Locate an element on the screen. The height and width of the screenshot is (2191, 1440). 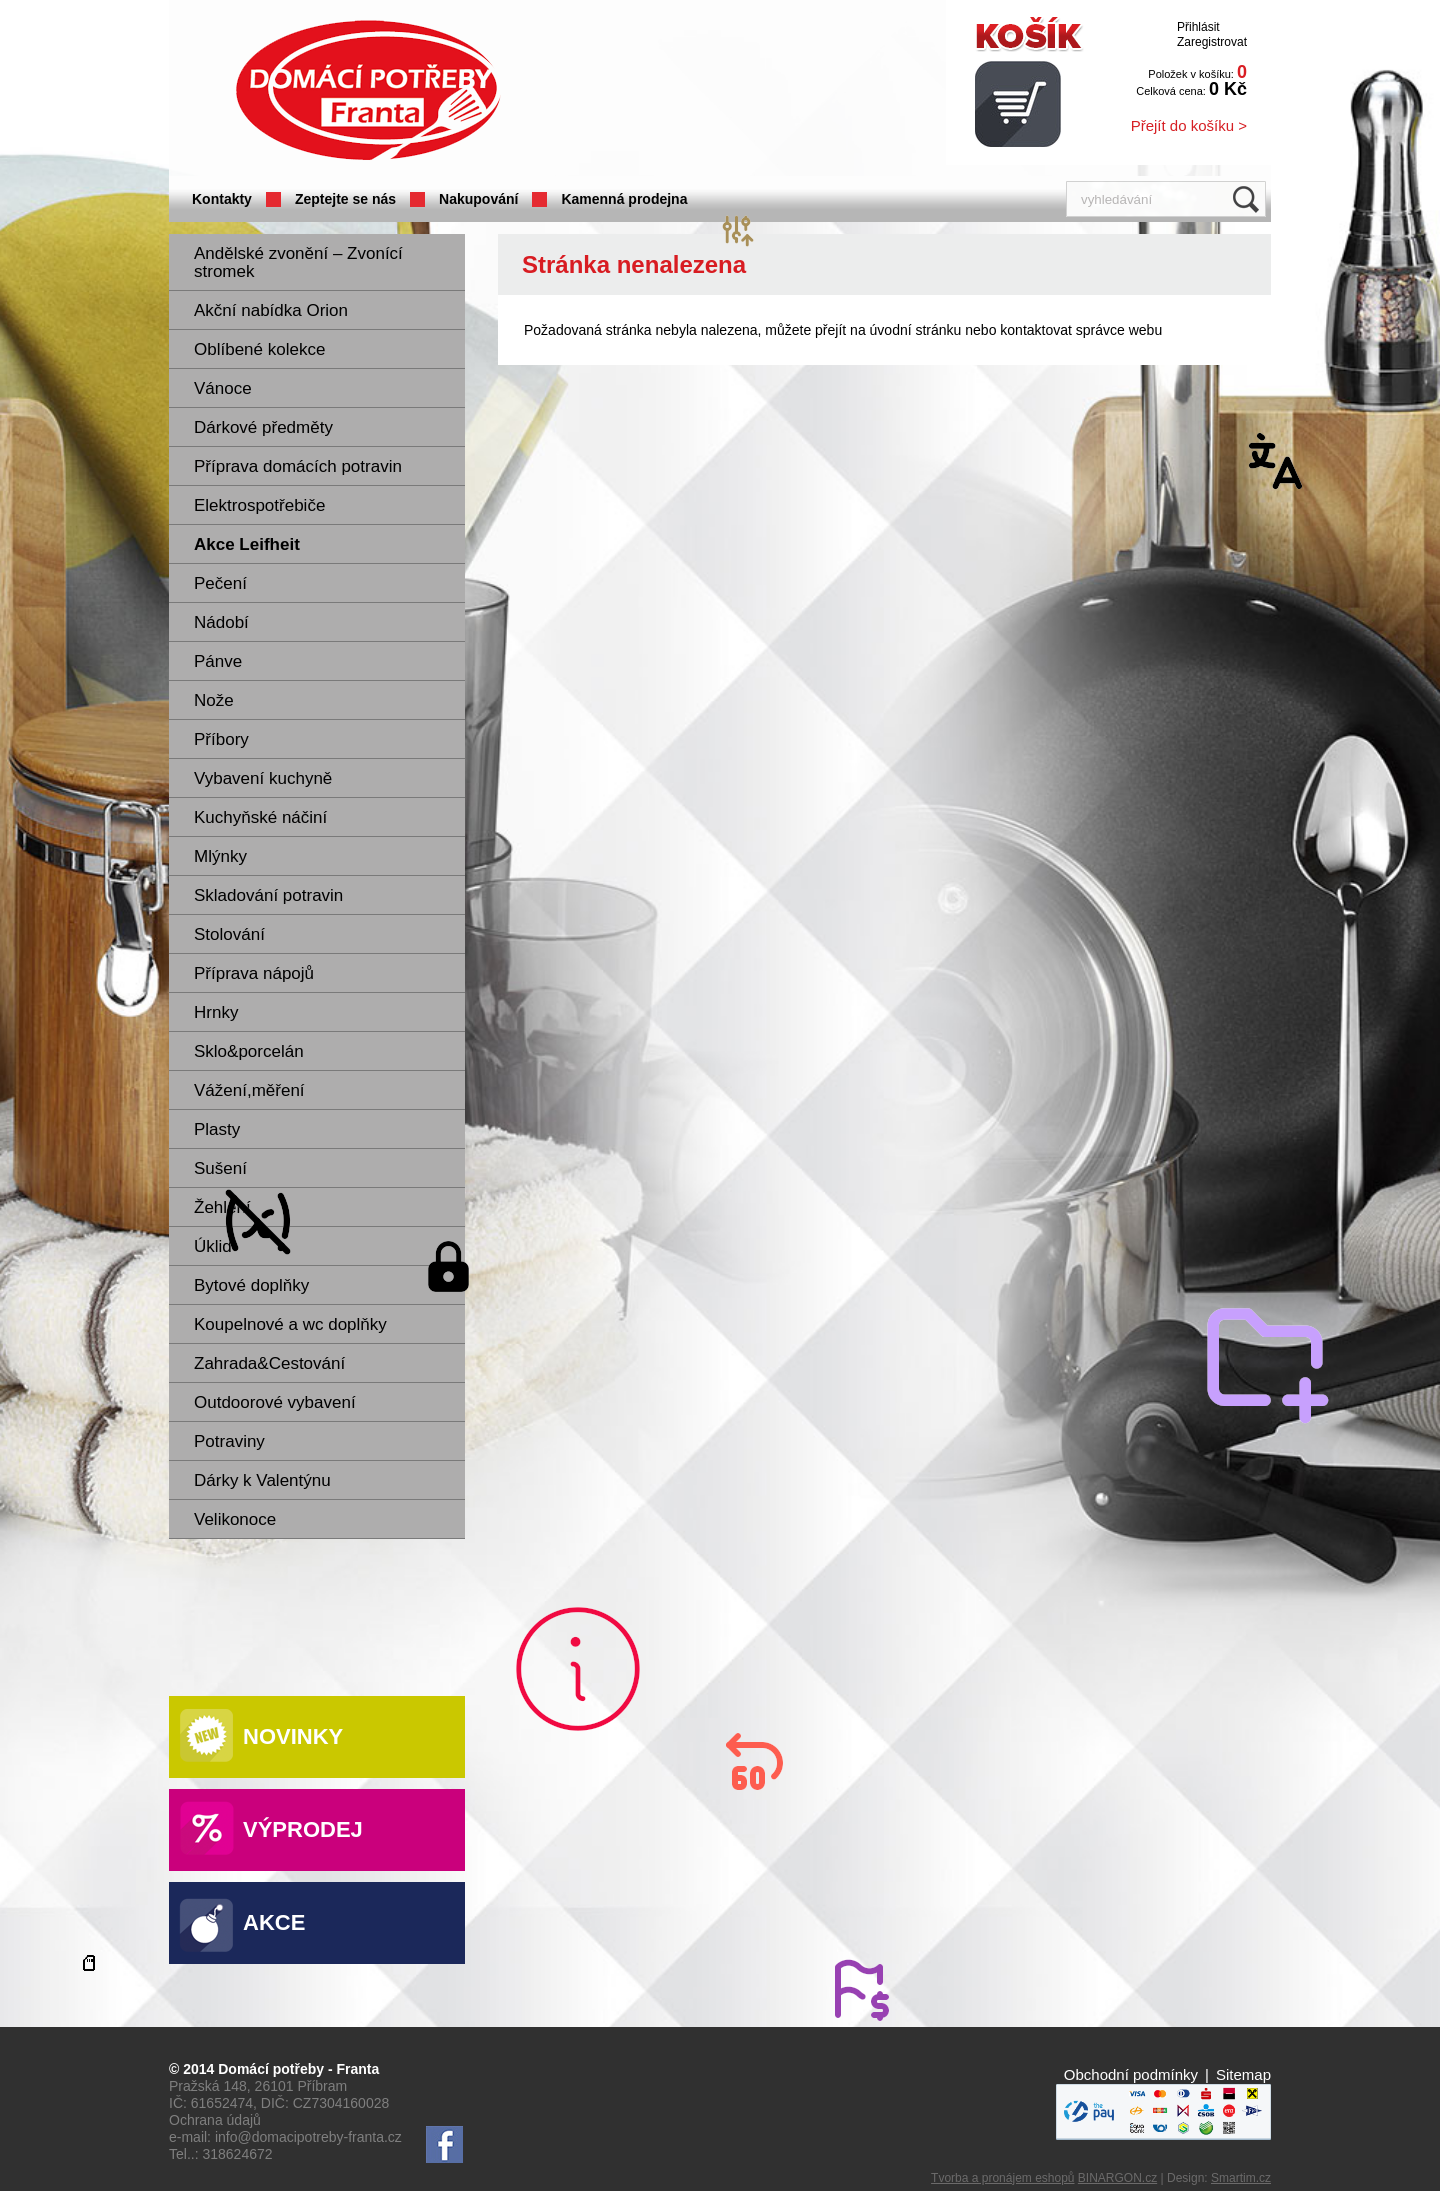
change language settings is located at coordinates (1275, 462).